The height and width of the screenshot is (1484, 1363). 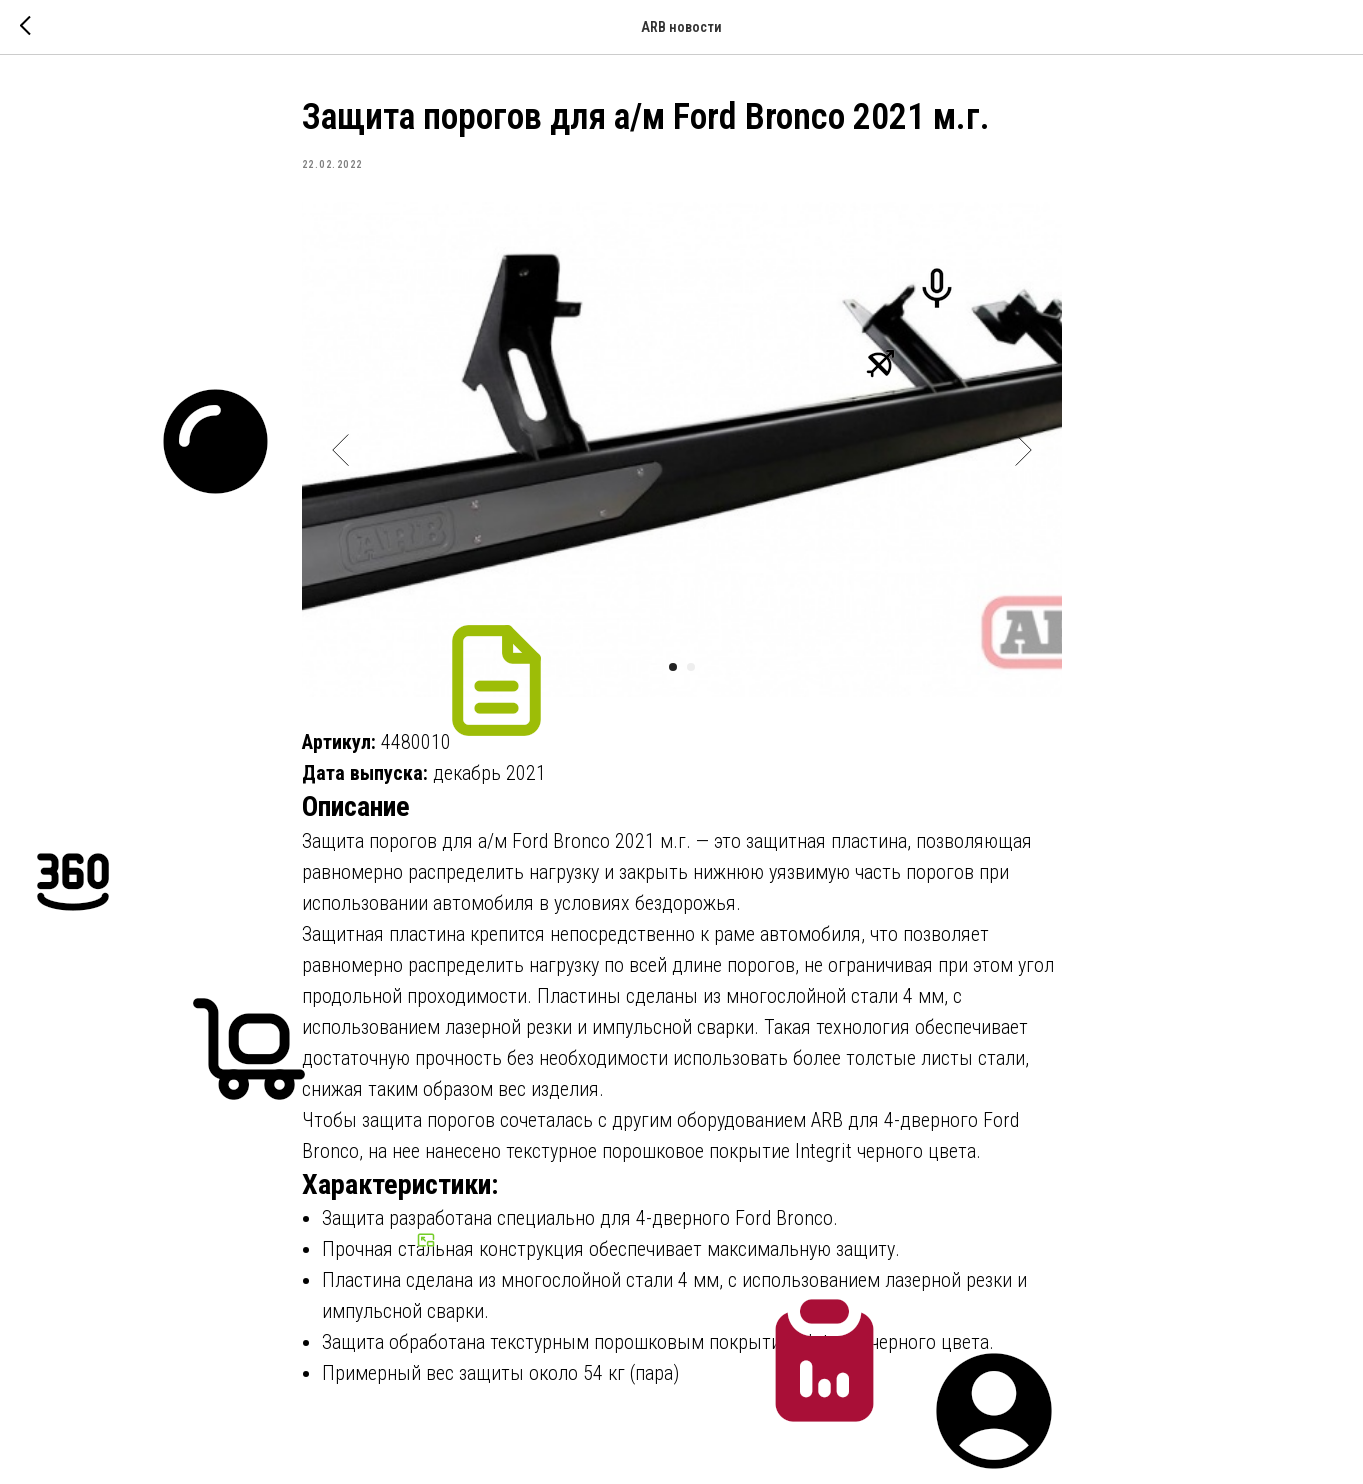 I want to click on view shipping or delivery status, so click(x=249, y=1049).